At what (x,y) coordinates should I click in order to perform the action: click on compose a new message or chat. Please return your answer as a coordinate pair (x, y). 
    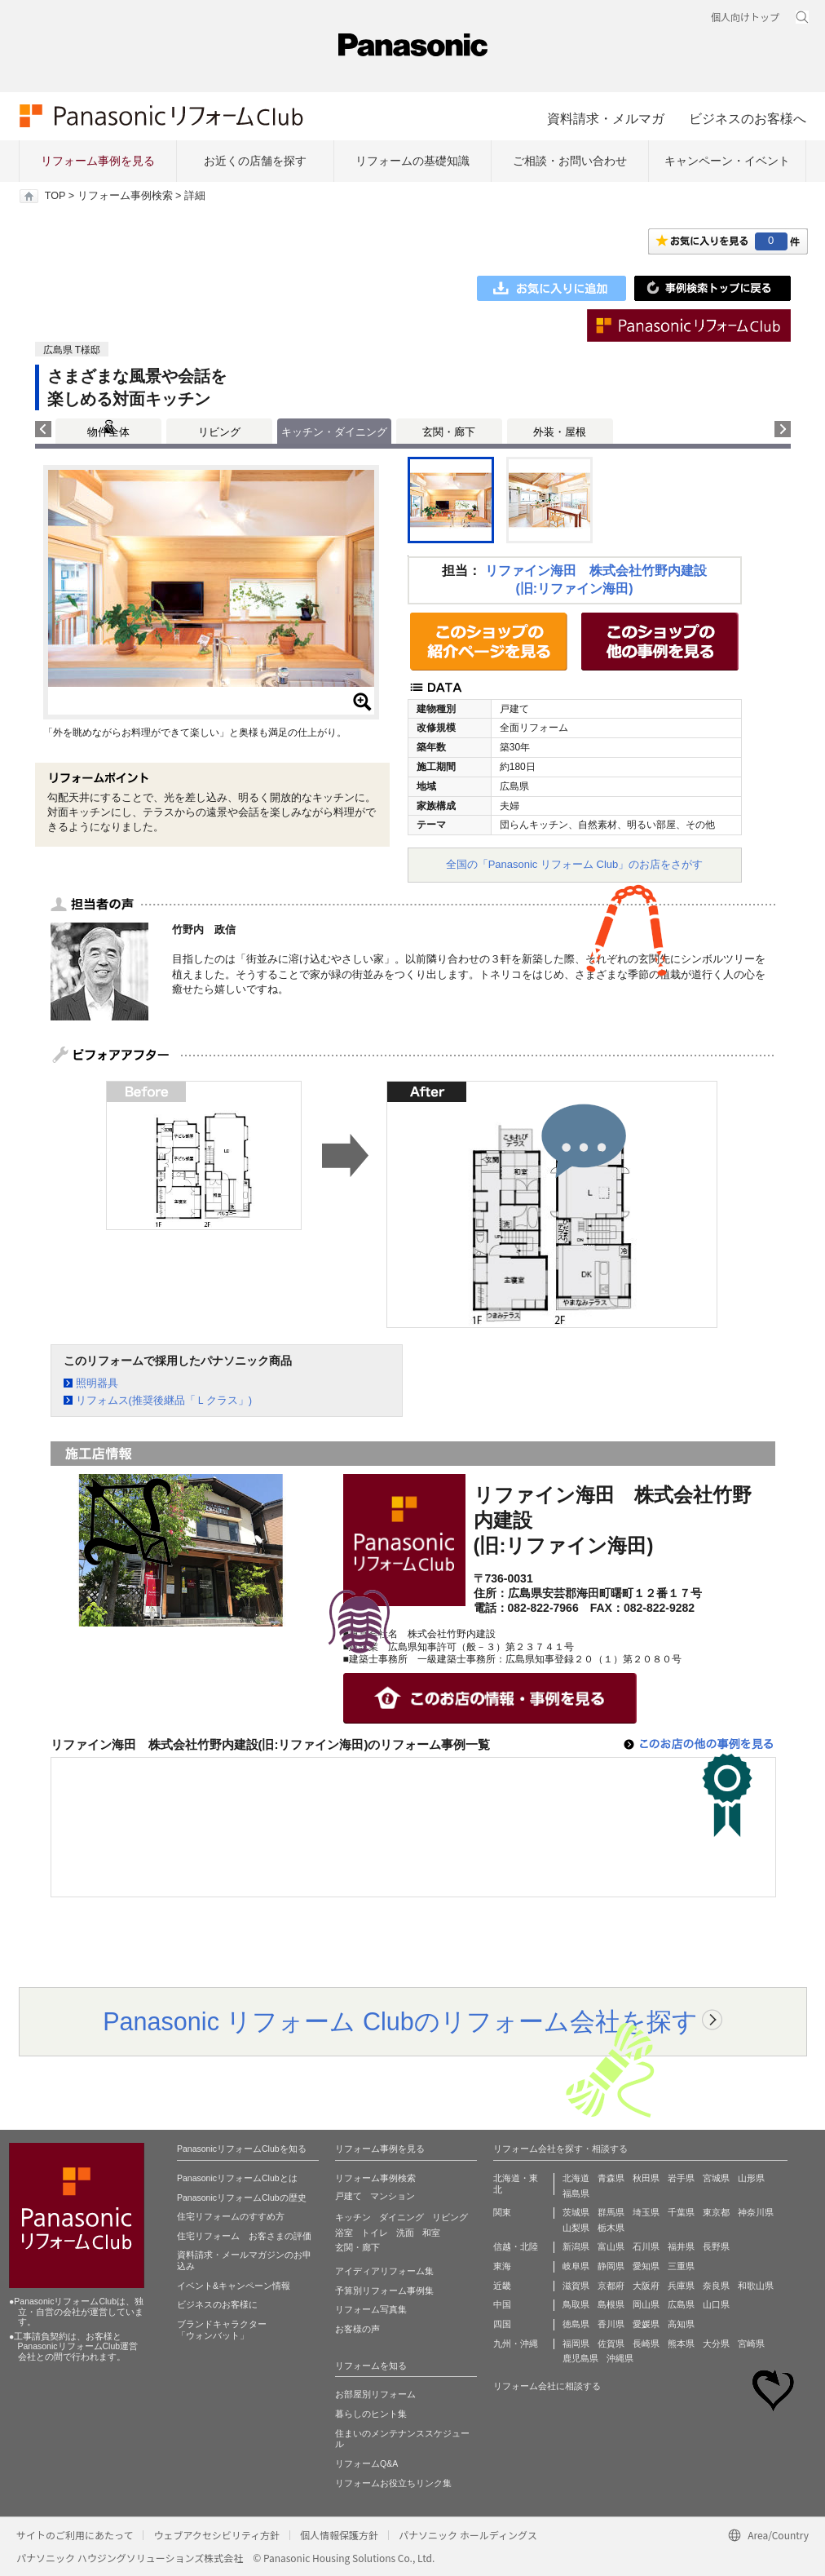
    Looking at the image, I should click on (584, 1140).